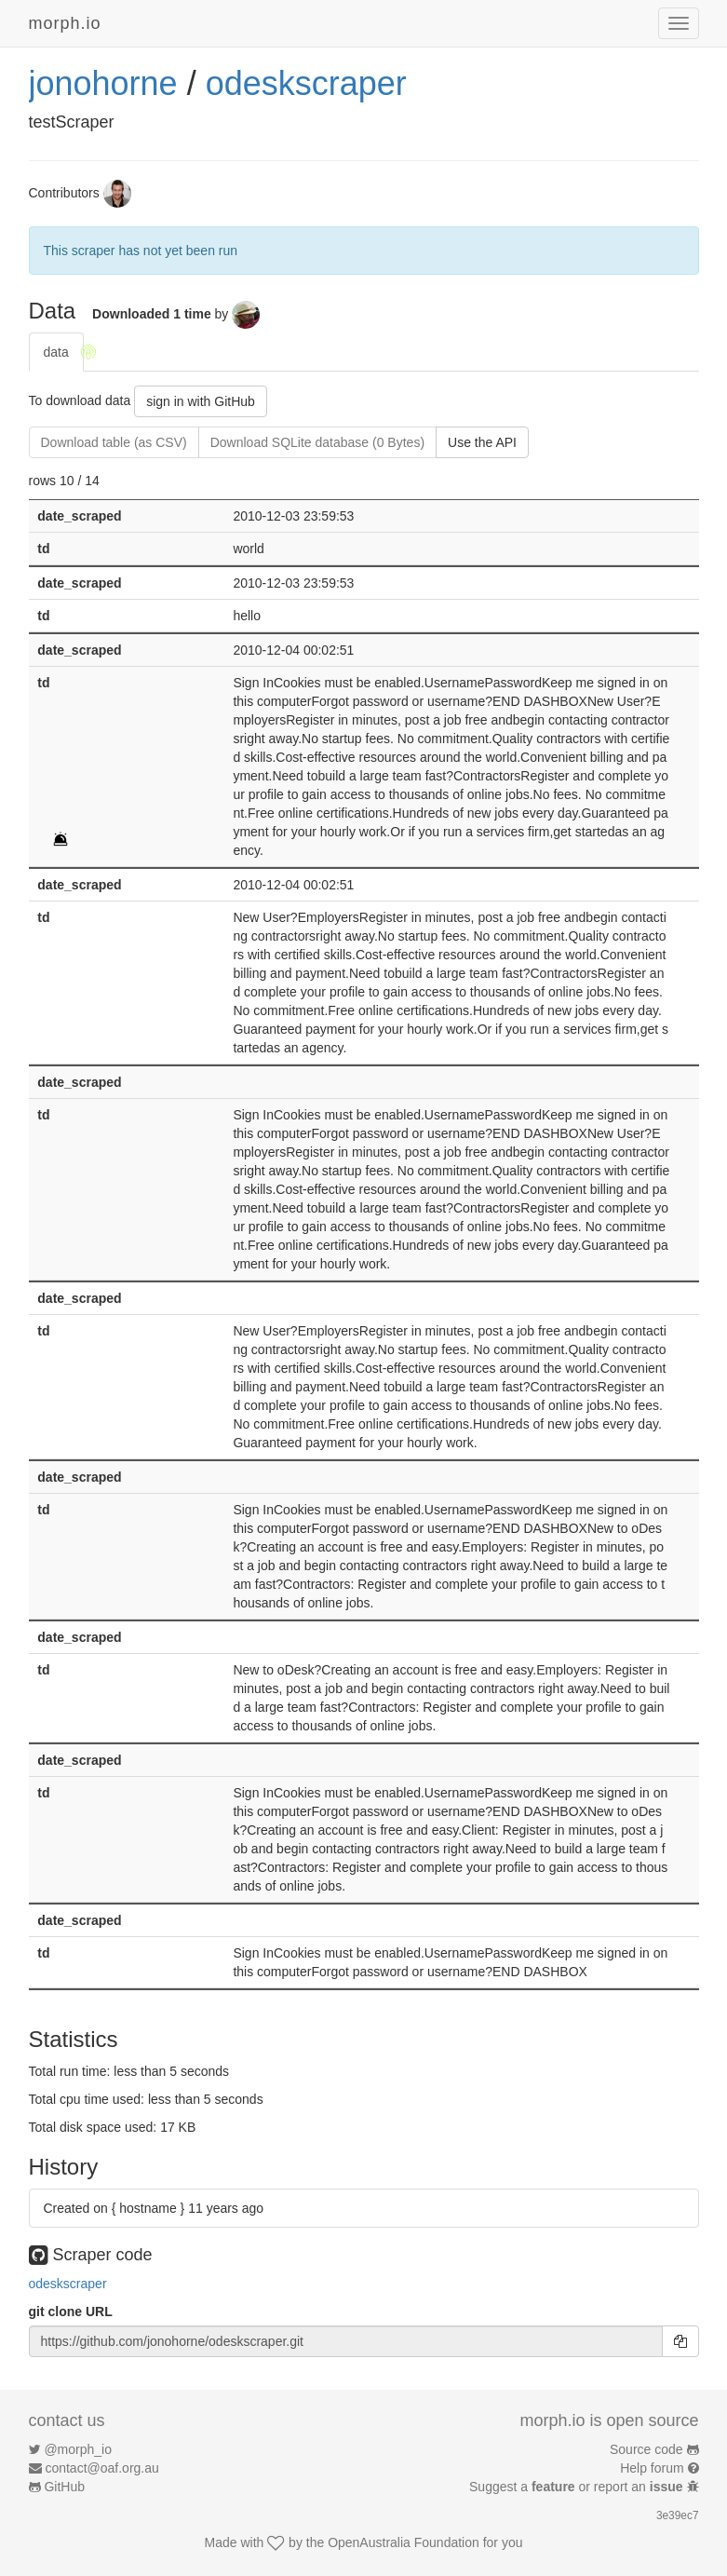 The width and height of the screenshot is (727, 2576). What do you see at coordinates (61, 840) in the screenshot?
I see `indicates an active alert or emergency notification` at bounding box center [61, 840].